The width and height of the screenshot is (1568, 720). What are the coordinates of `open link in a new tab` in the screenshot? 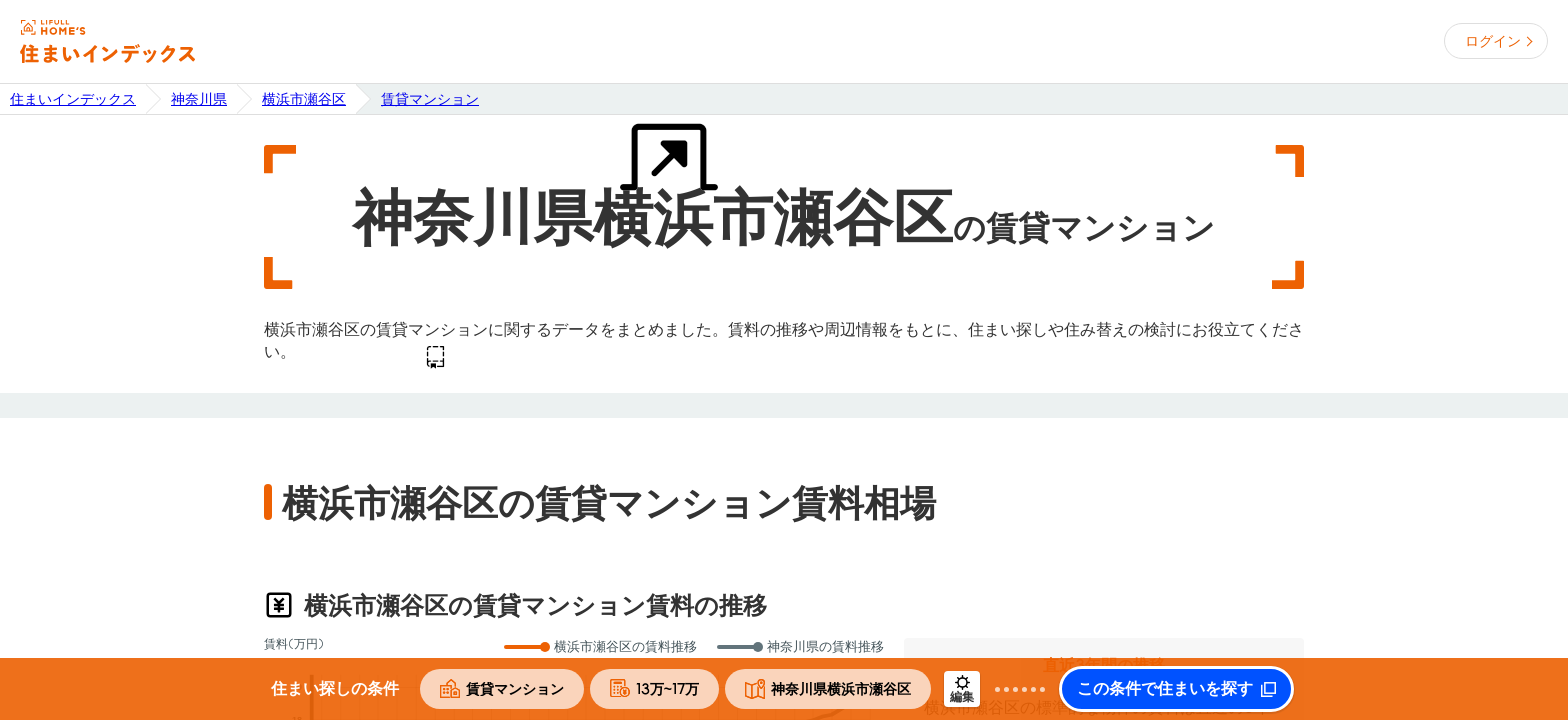 It's located at (669, 157).